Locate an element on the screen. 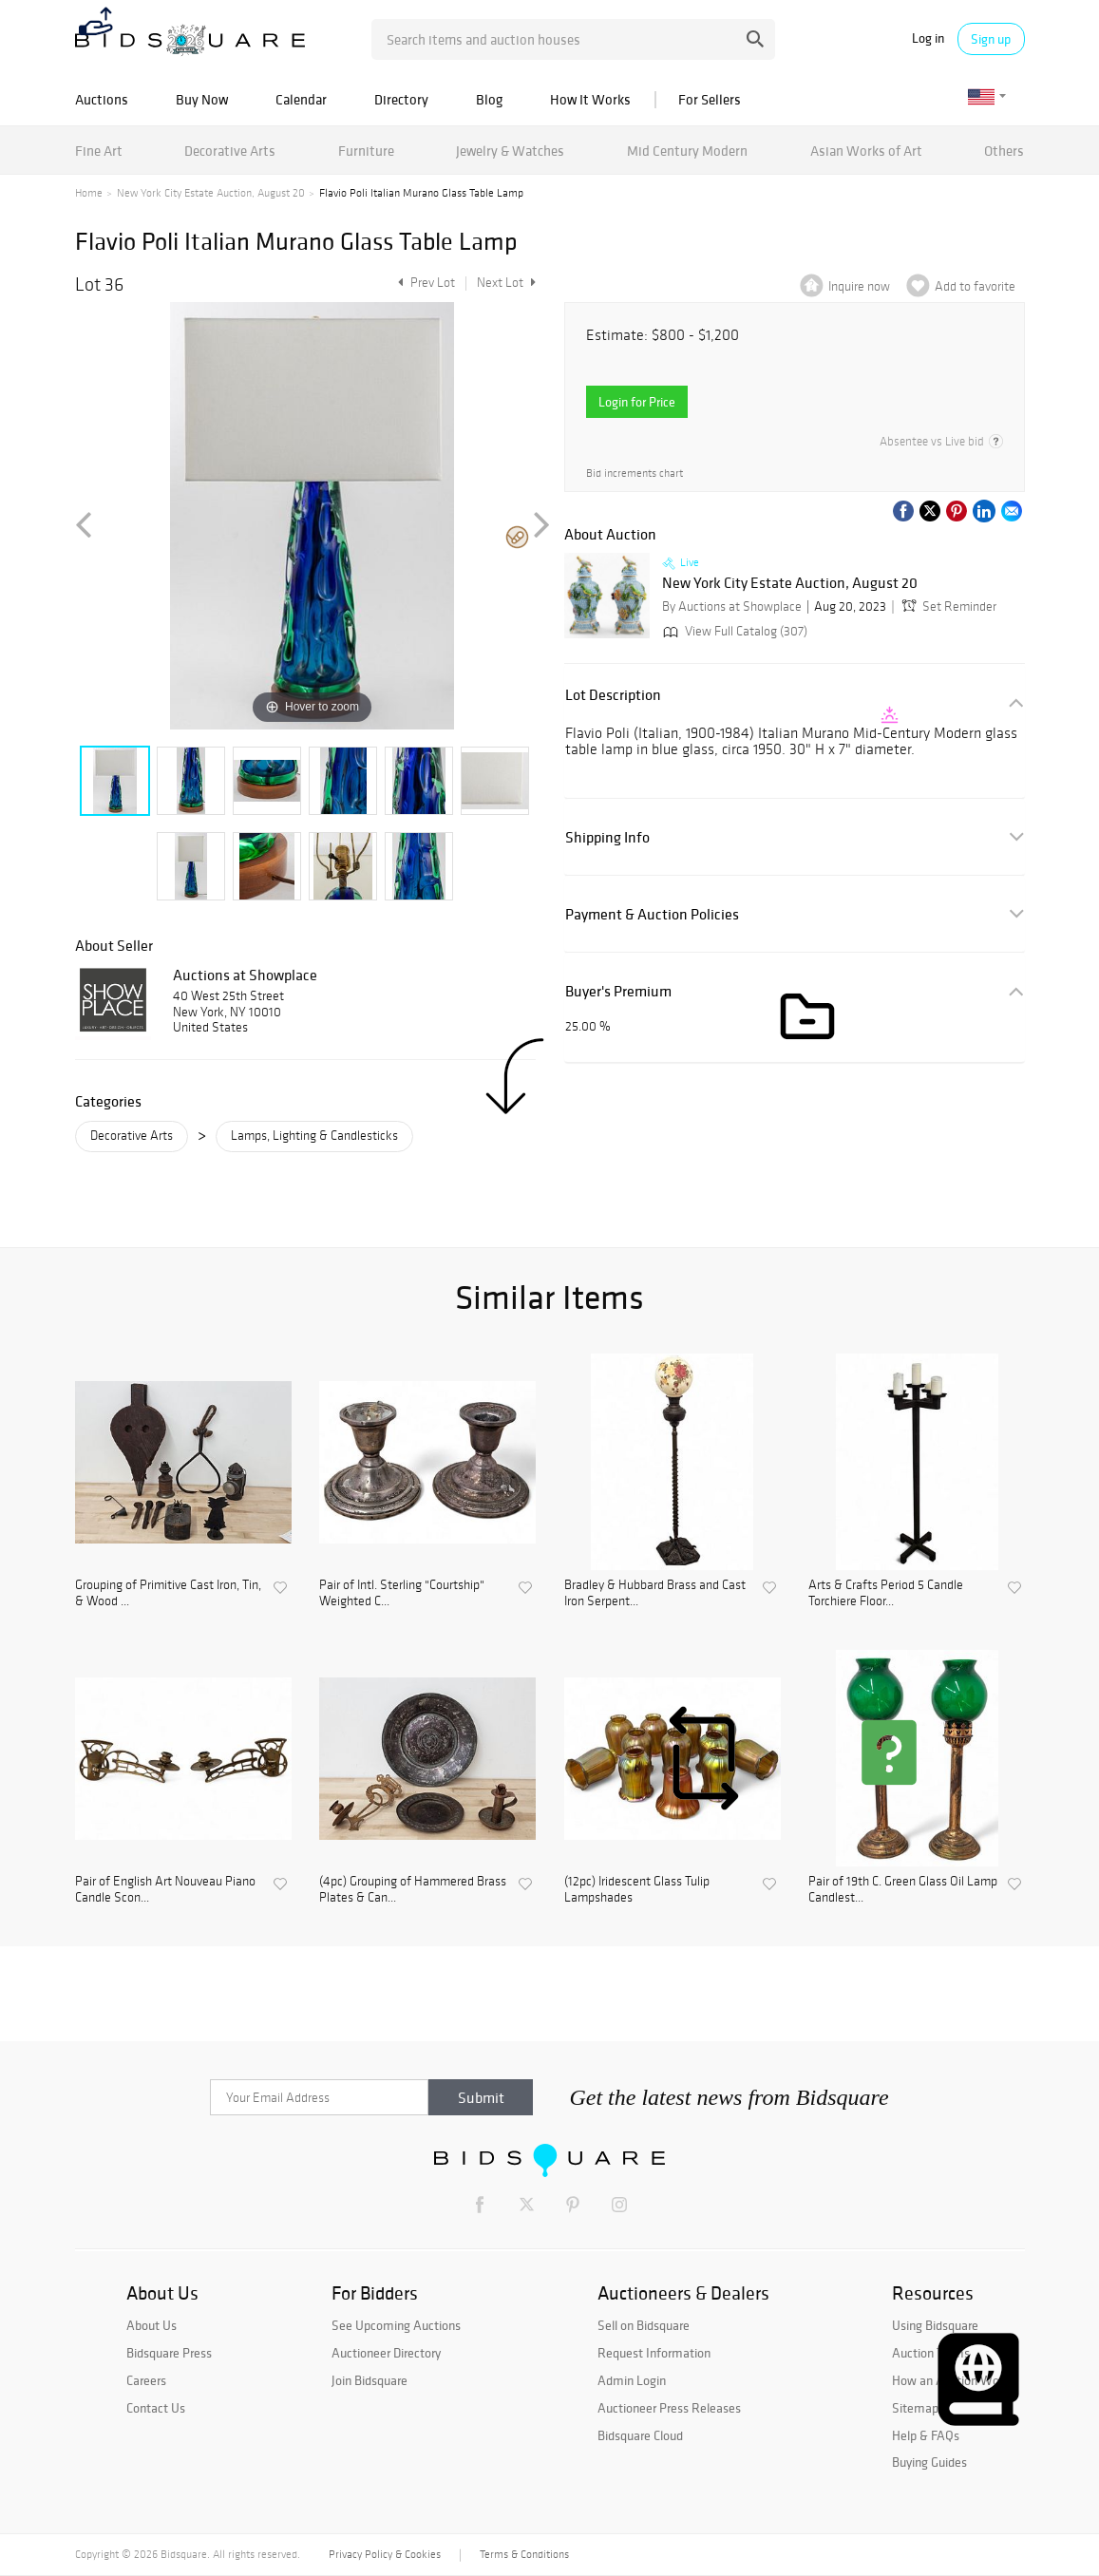 This screenshot has width=1099, height=2576. go back and down in navigation is located at coordinates (515, 1076).